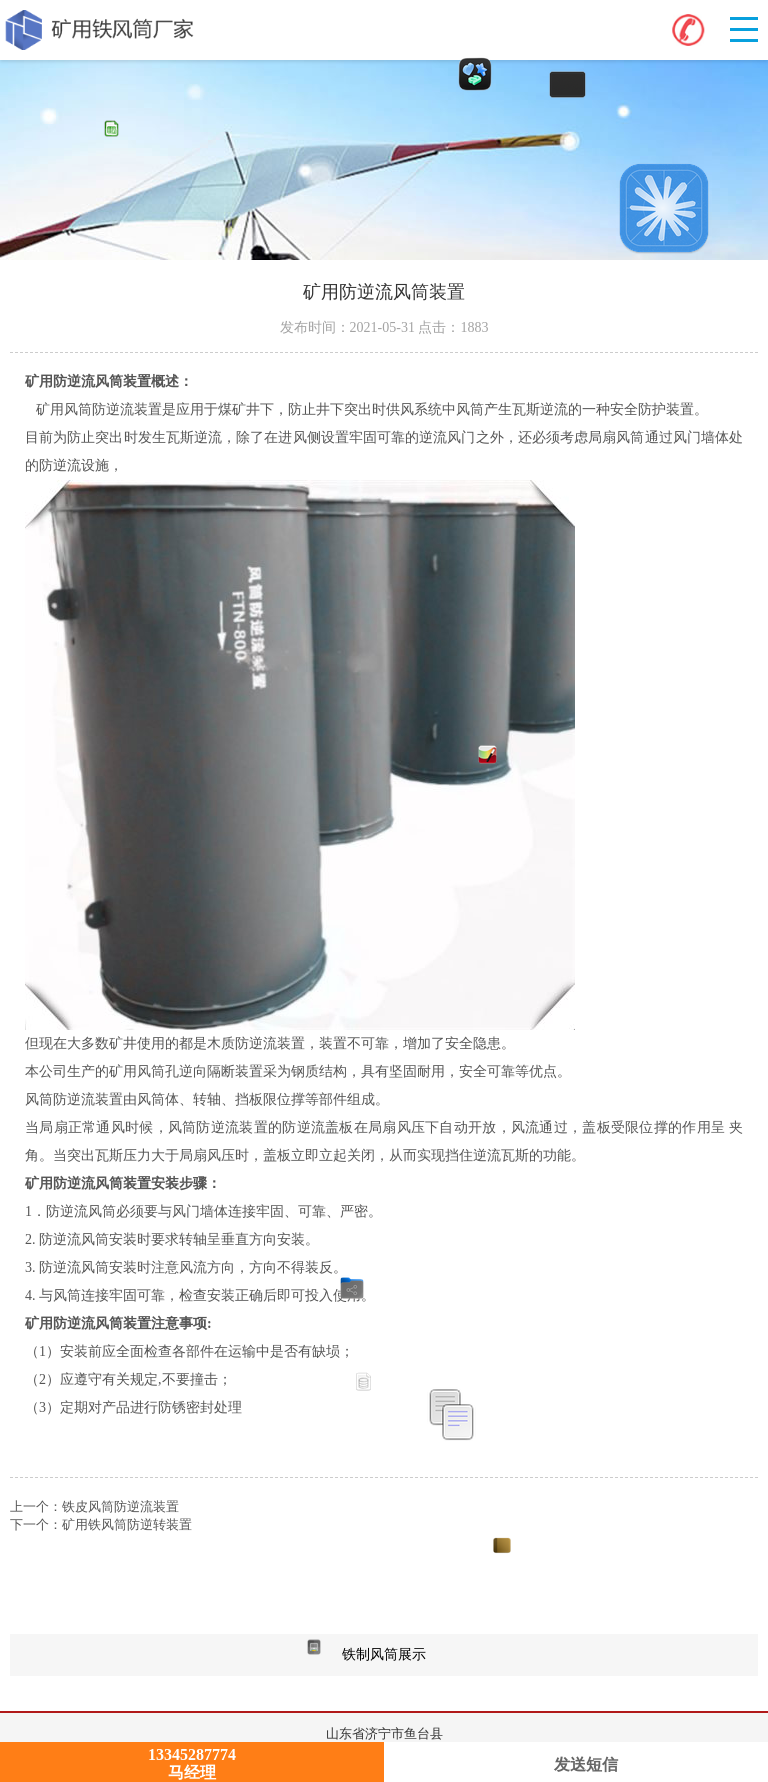  What do you see at coordinates (363, 1381) in the screenshot?
I see `sqlite3 database file` at bounding box center [363, 1381].